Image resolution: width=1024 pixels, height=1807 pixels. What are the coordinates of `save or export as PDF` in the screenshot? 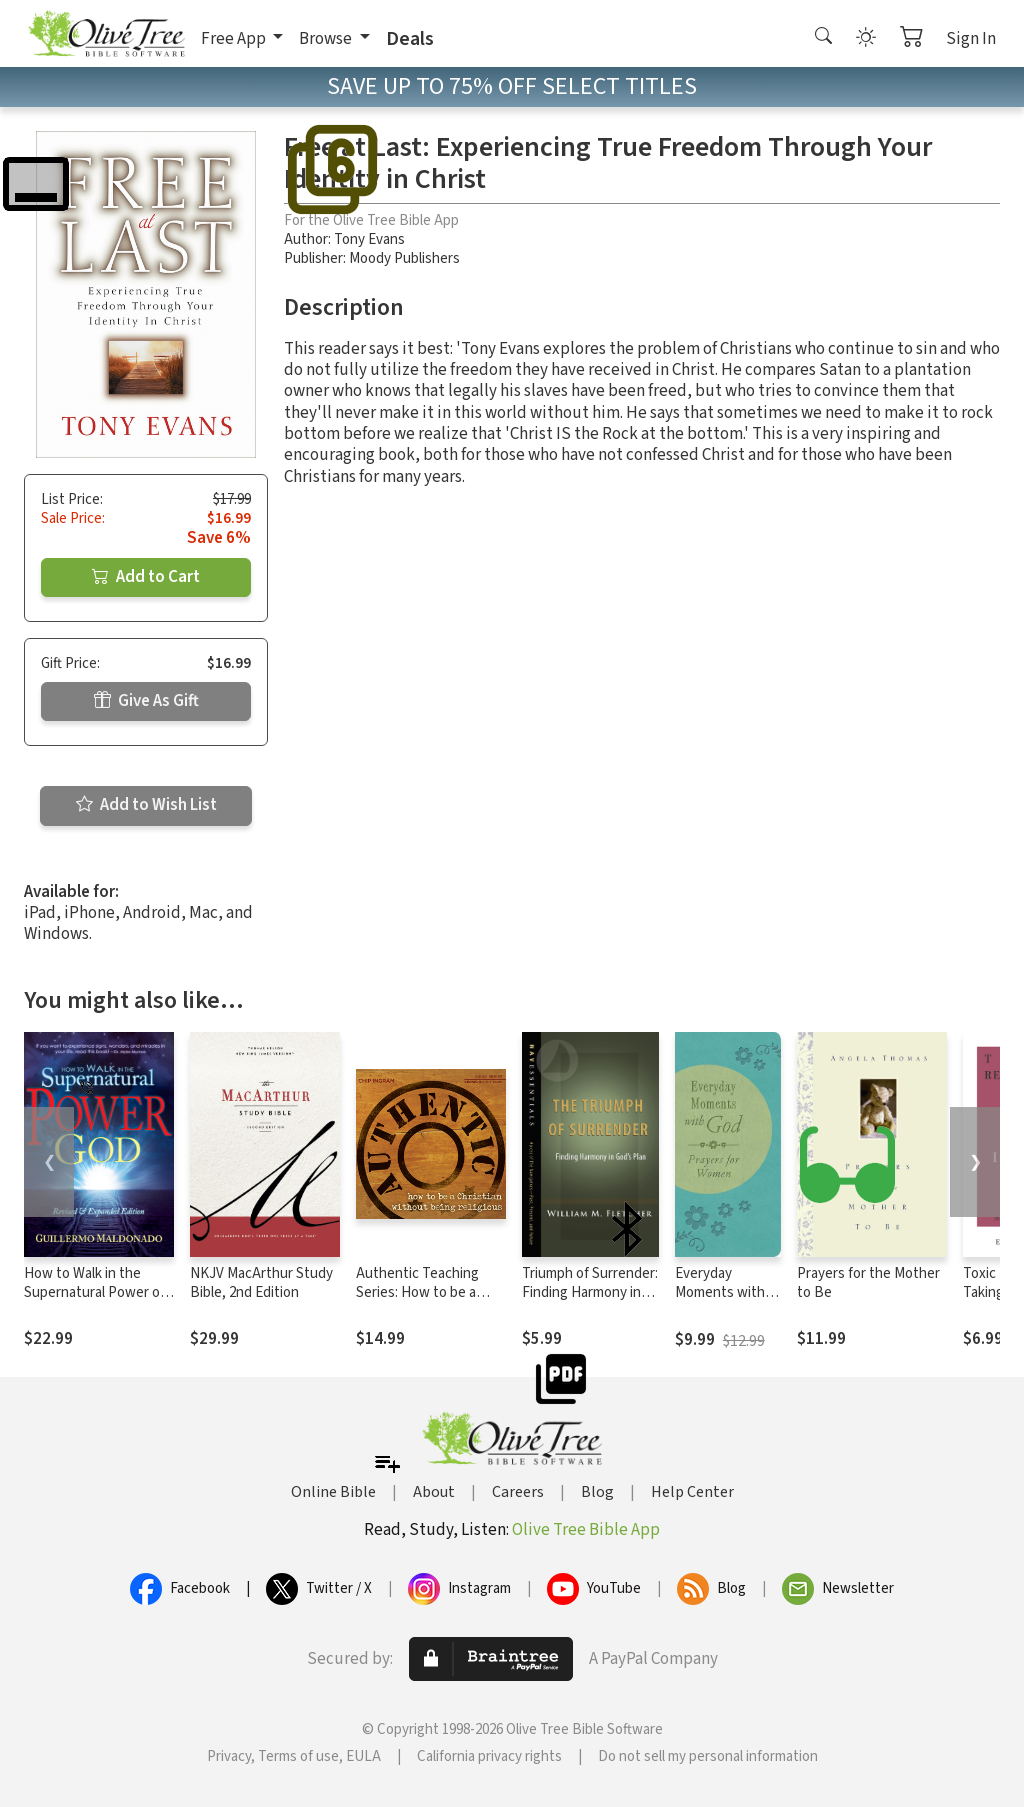 It's located at (561, 1379).